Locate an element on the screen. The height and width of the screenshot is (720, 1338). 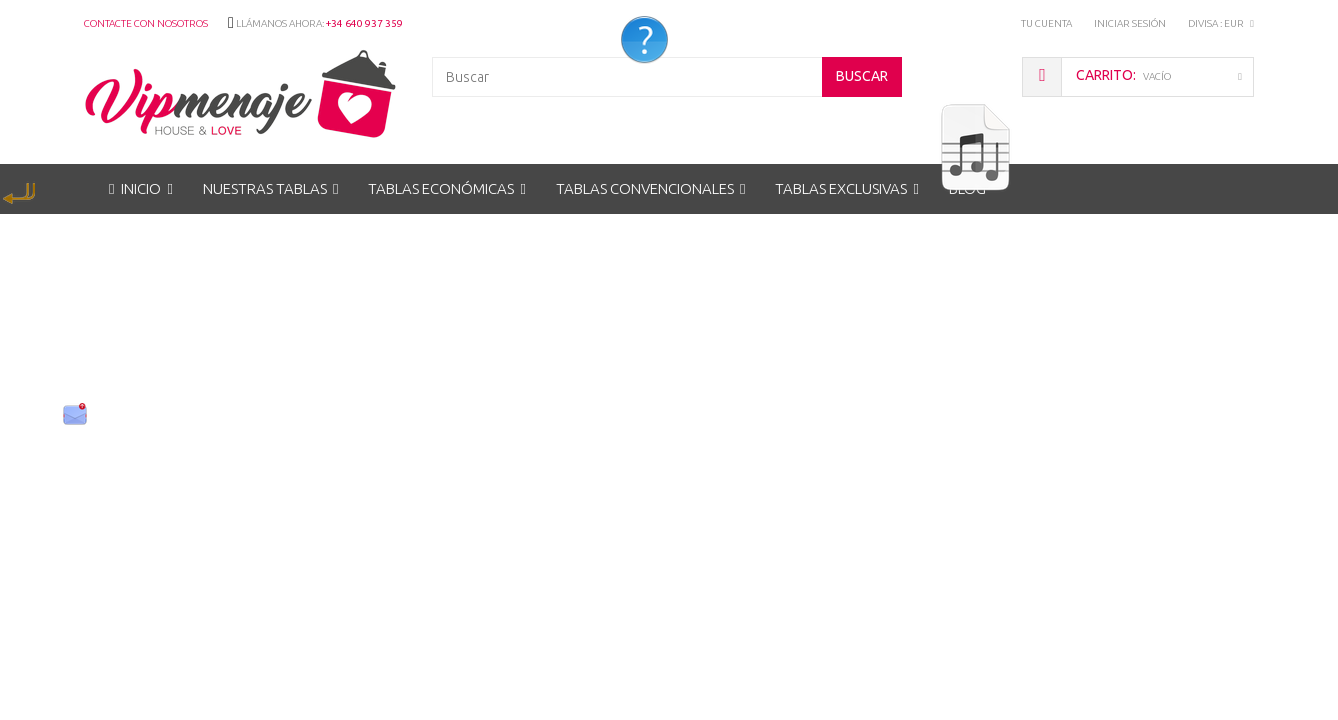
an audio melody file type is located at coordinates (975, 147).